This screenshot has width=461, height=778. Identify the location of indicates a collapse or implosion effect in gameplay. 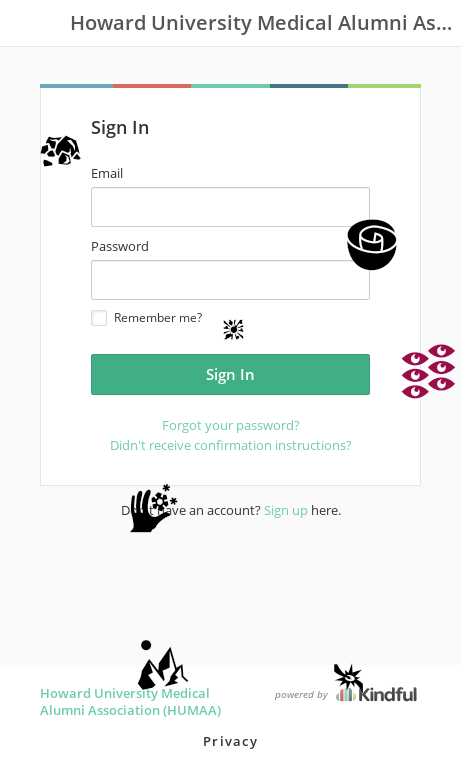
(233, 329).